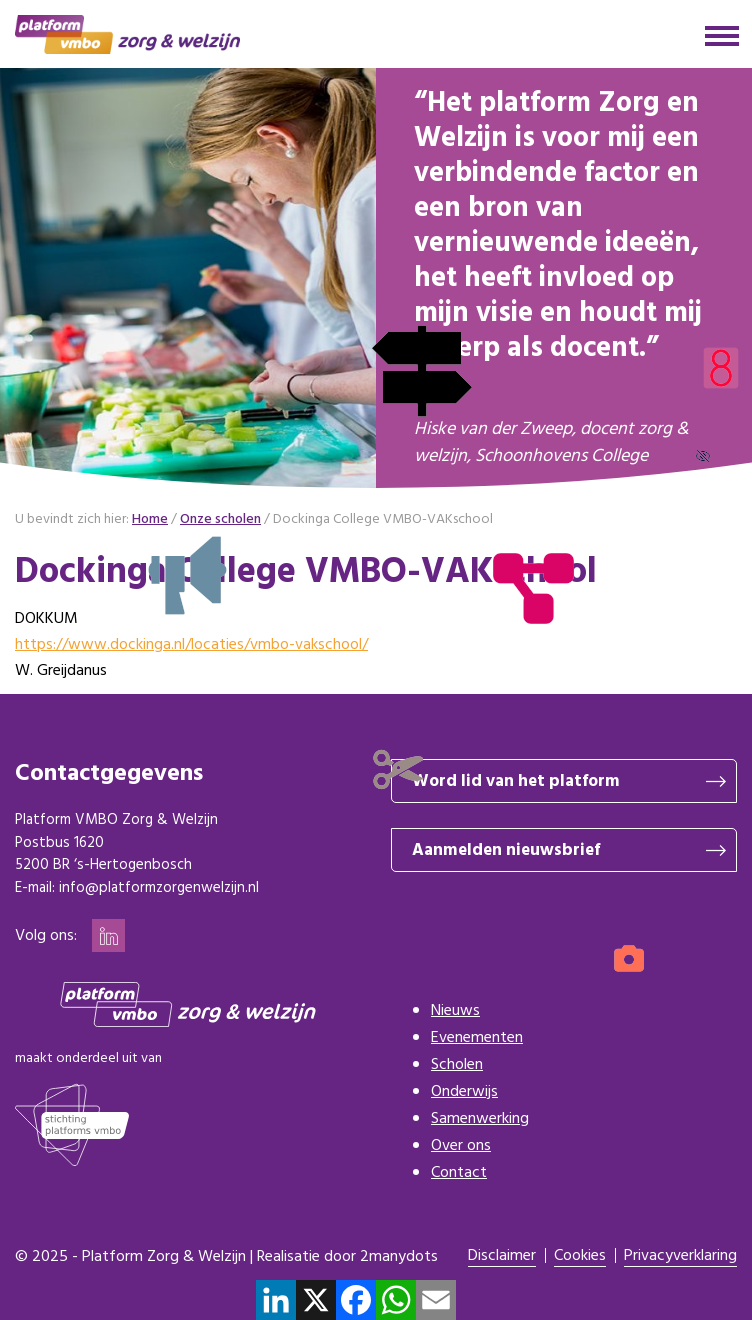 The image size is (752, 1320). I want to click on hide password or sensitive content, so click(703, 456).